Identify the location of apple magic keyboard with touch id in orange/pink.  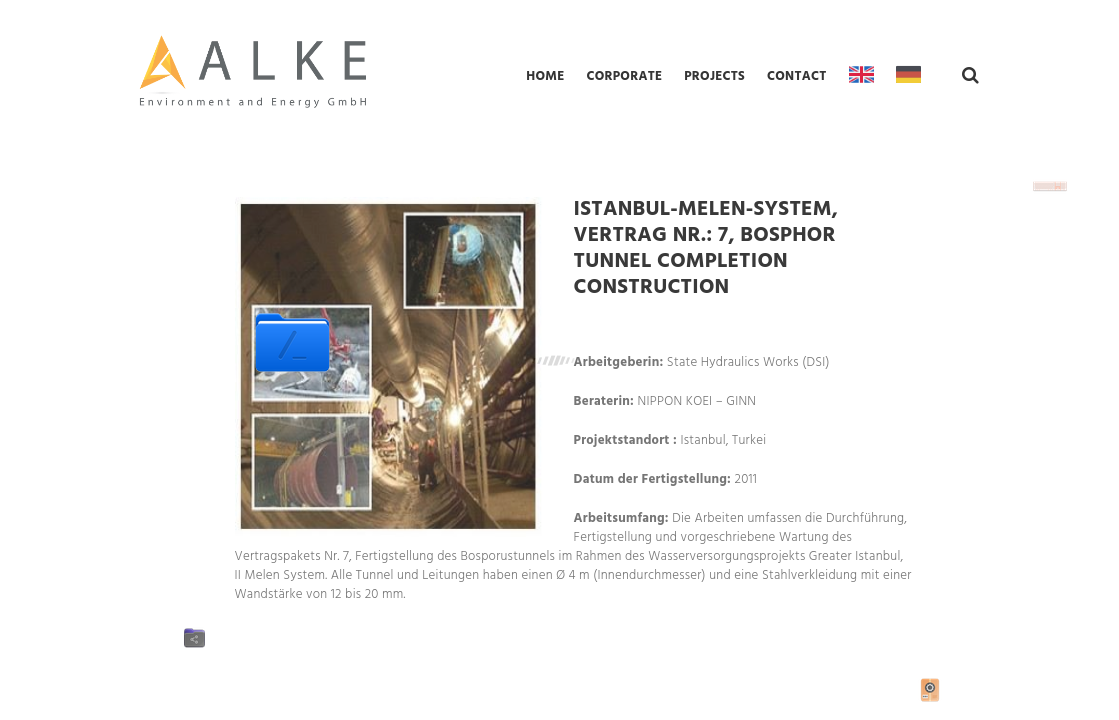
(1050, 186).